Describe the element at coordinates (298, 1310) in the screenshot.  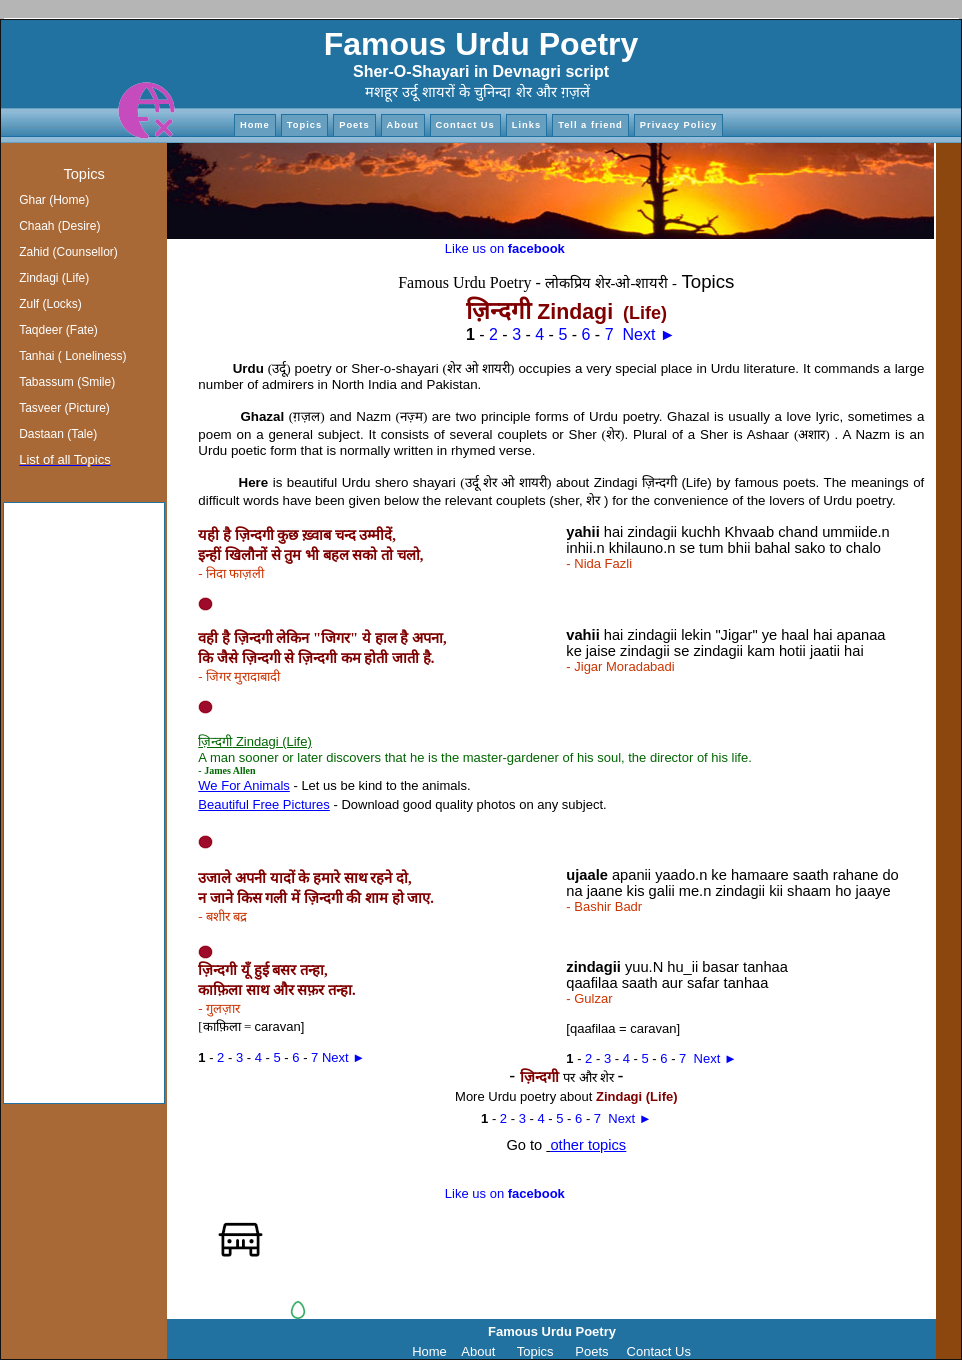
I see `indicates egg or egg-containing ingredients in food items` at that location.